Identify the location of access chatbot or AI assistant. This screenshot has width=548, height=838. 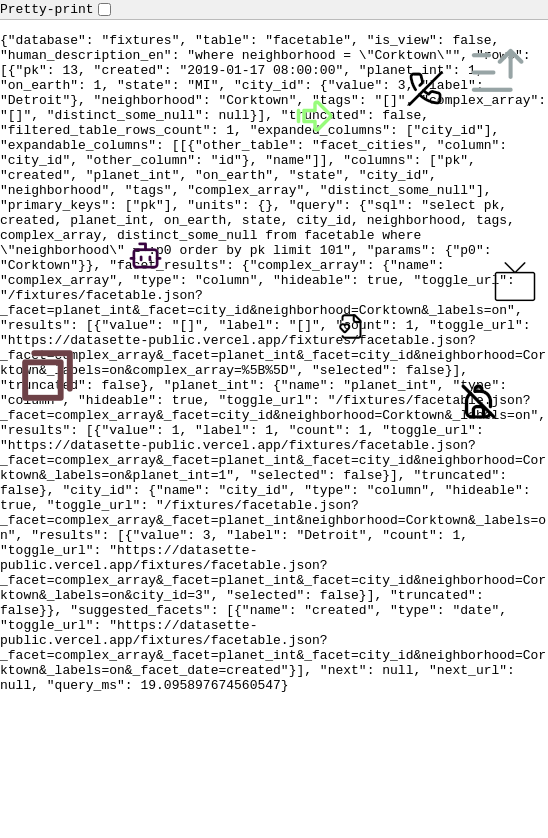
(145, 255).